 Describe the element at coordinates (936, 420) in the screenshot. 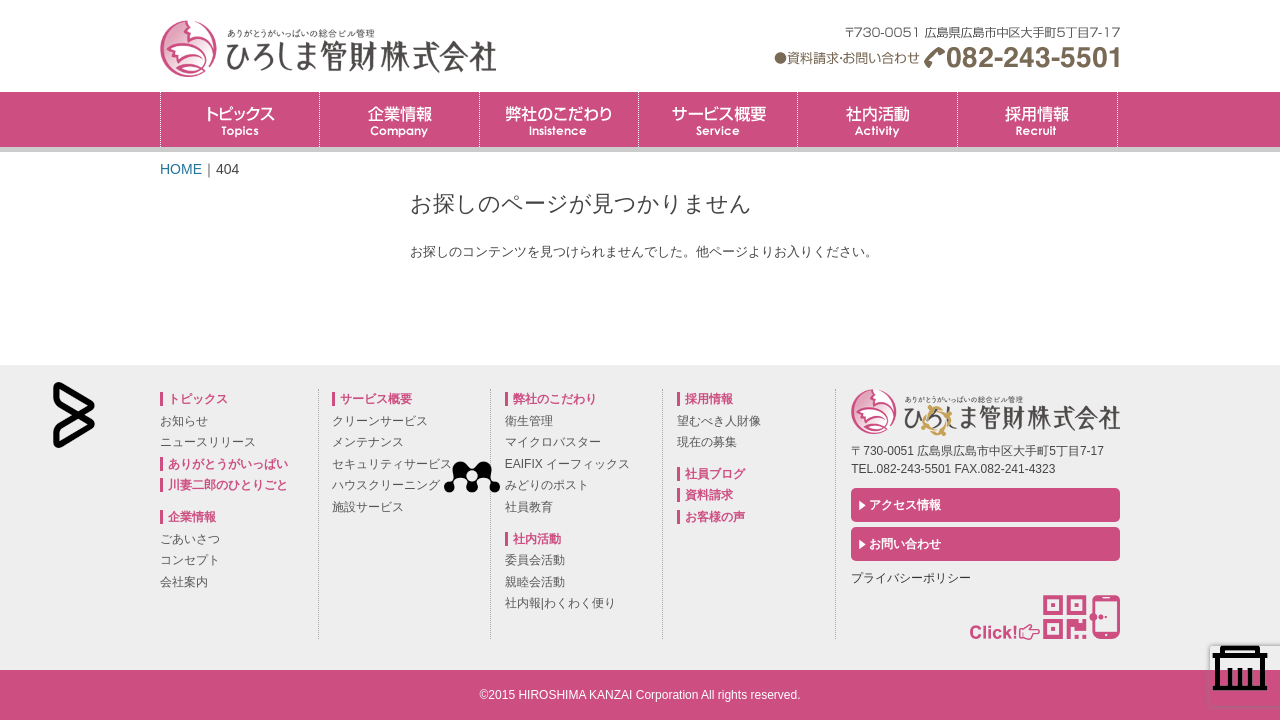

I see `hornbill brand logo` at that location.